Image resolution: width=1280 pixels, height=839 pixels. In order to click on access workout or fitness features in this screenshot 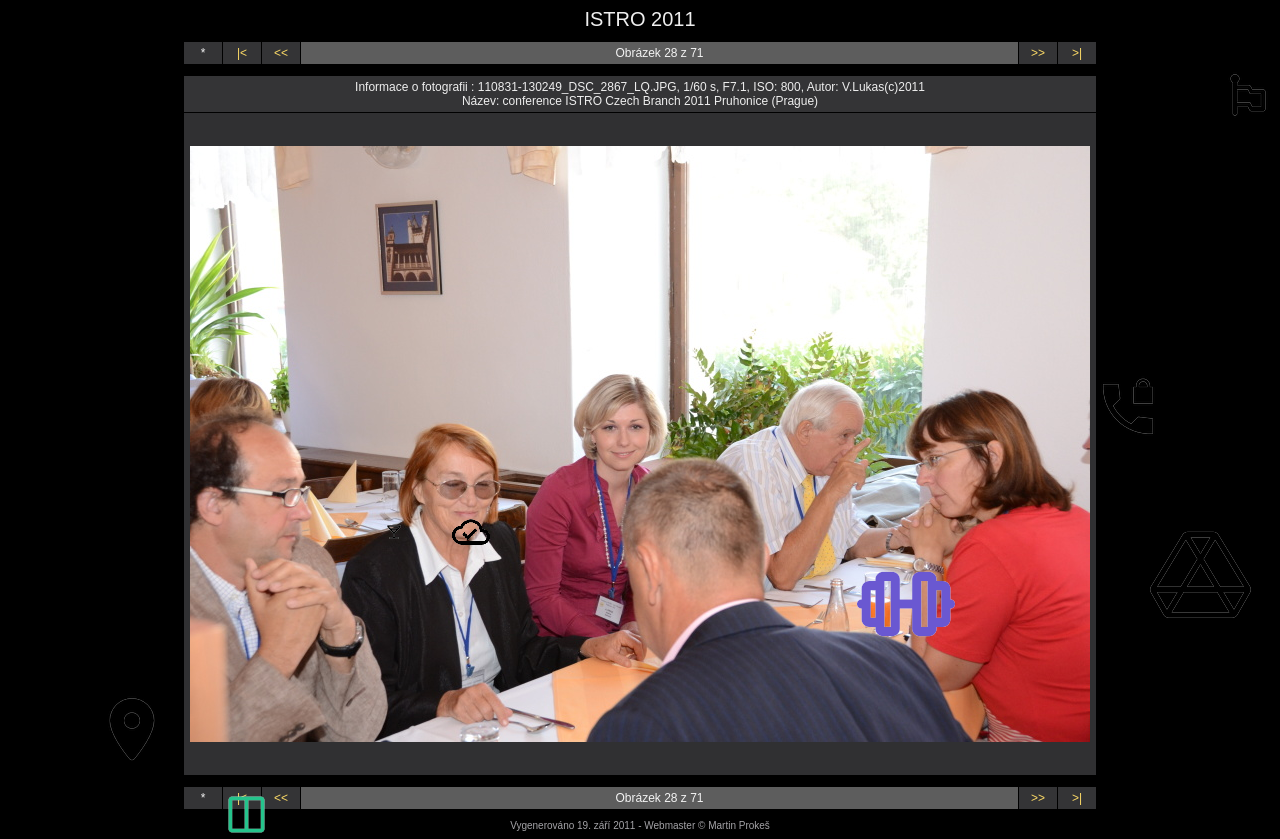, I will do `click(906, 604)`.